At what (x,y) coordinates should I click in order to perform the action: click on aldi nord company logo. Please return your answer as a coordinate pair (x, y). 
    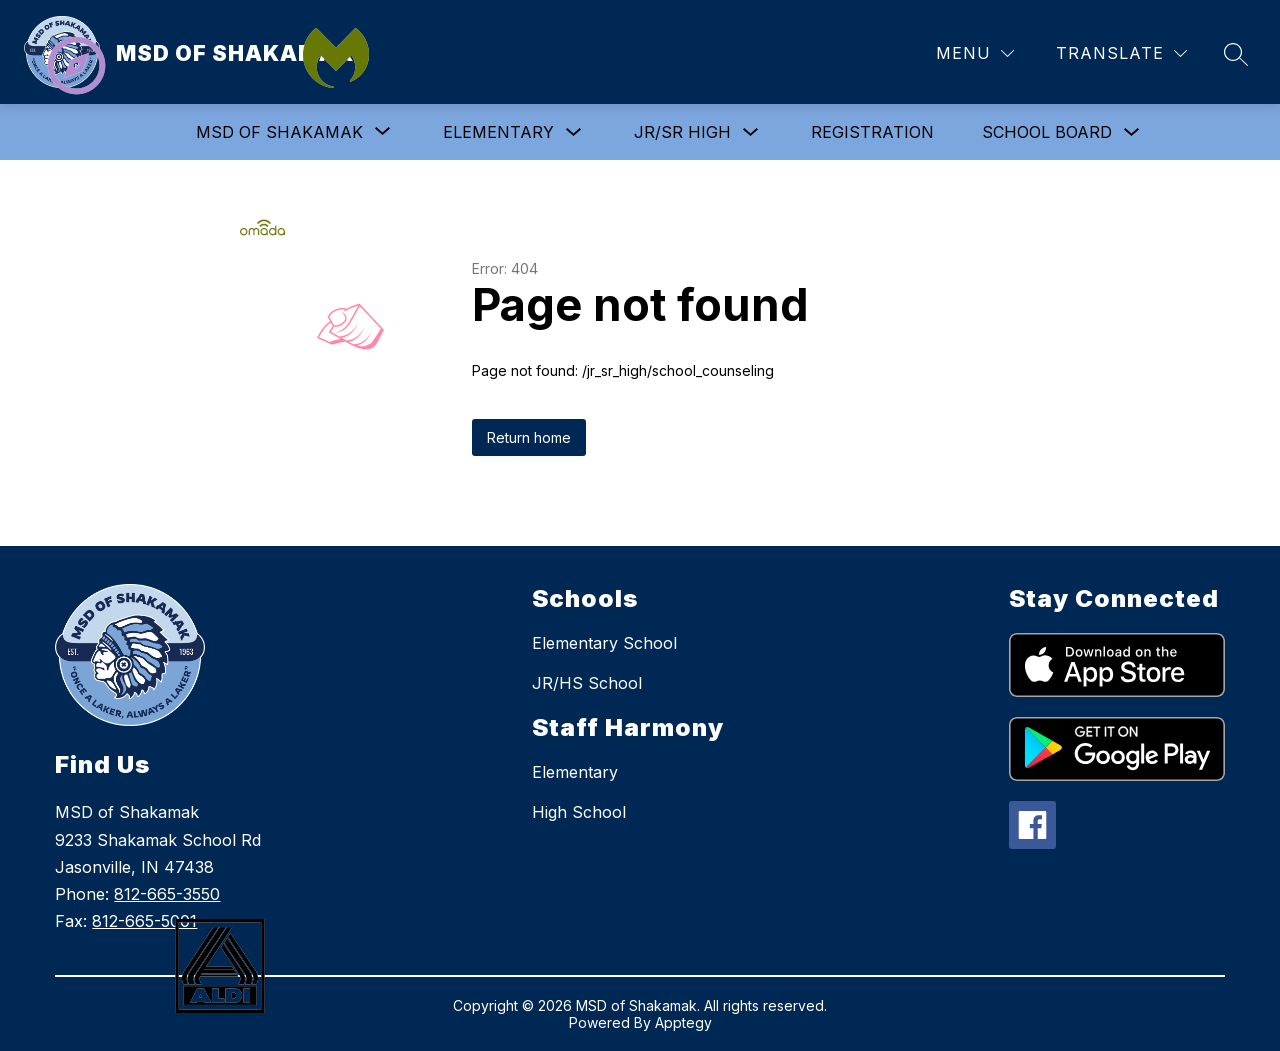
    Looking at the image, I should click on (220, 966).